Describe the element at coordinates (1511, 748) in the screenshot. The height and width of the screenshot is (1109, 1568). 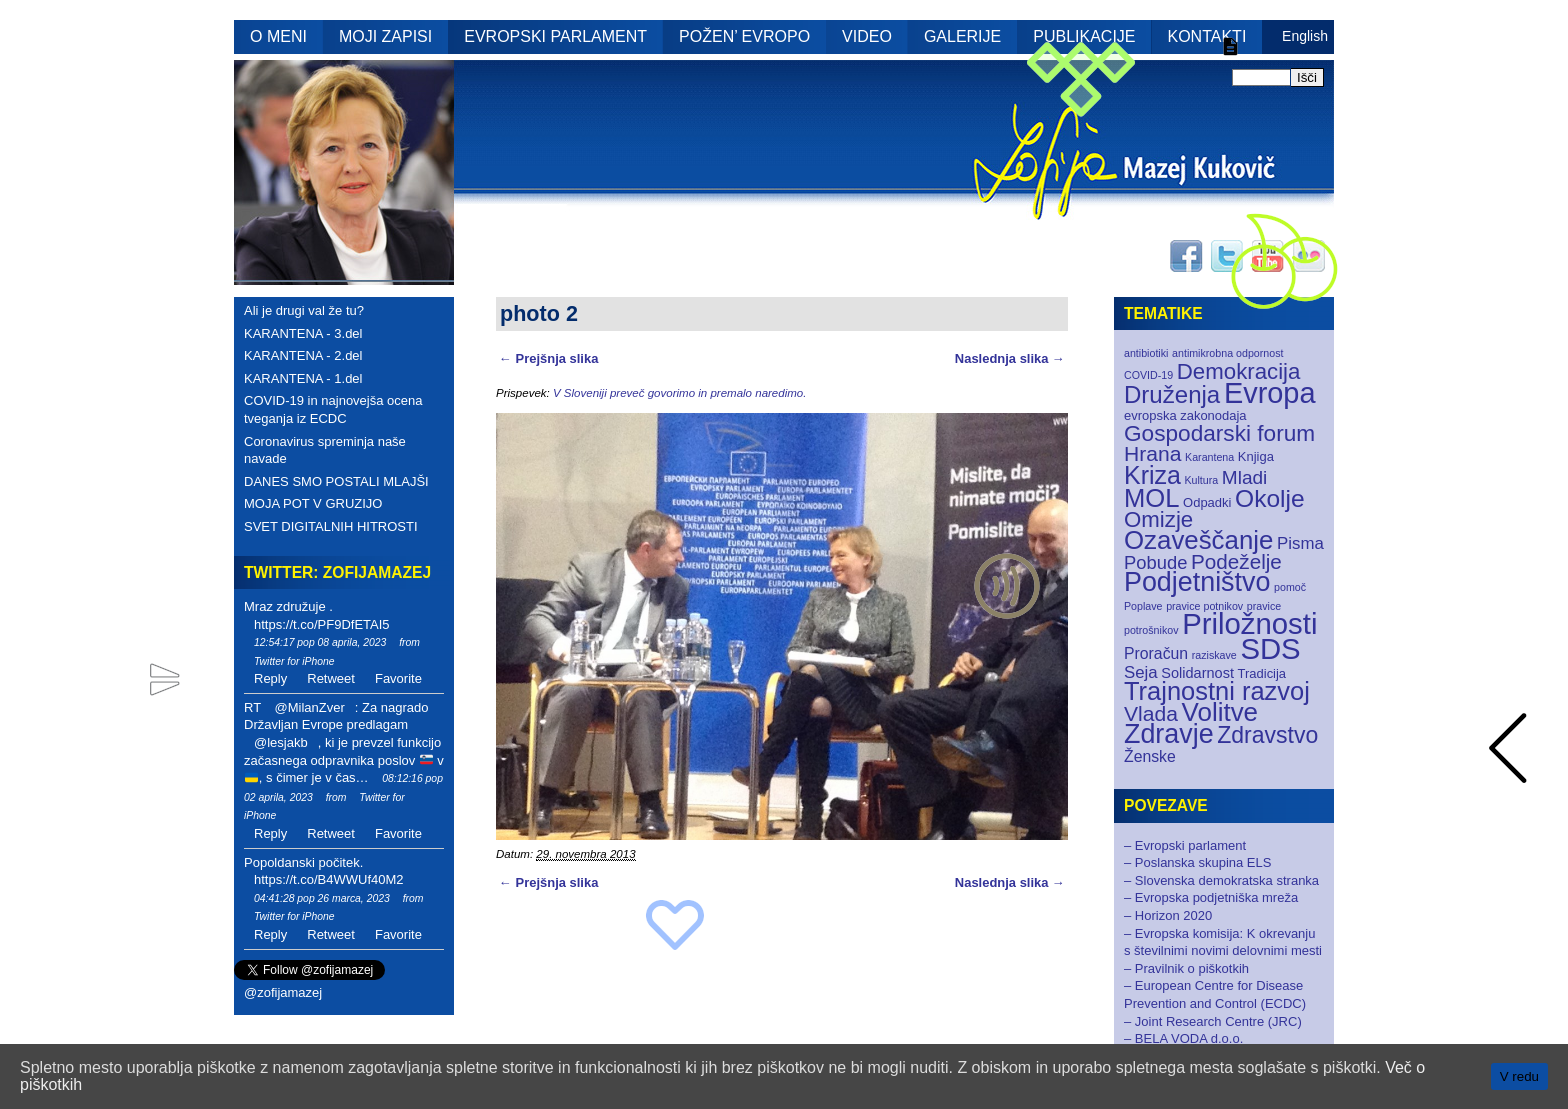
I see `go back to the previous screen` at that location.